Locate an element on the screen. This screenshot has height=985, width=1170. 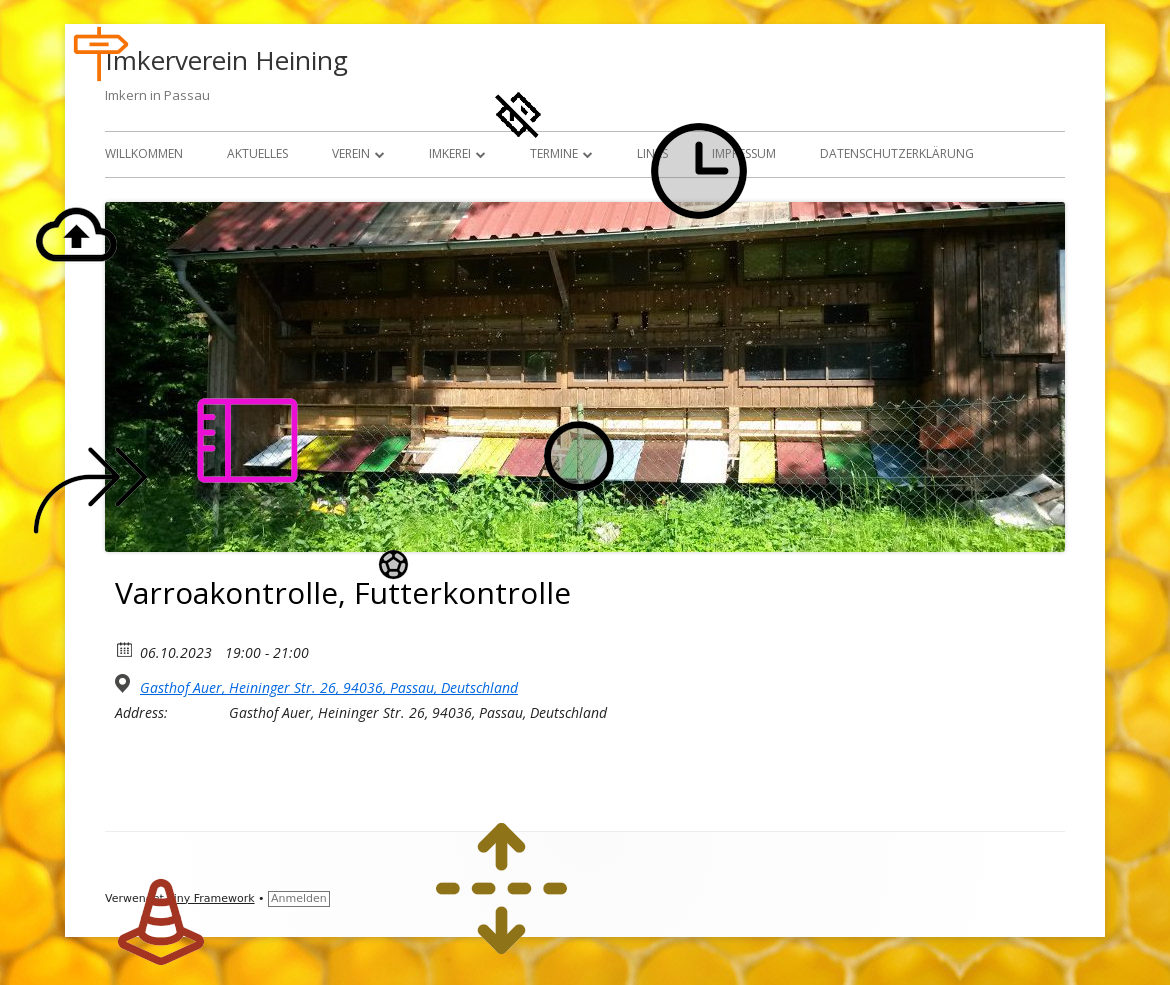
toggle sidebar navigation panel is located at coordinates (247, 440).